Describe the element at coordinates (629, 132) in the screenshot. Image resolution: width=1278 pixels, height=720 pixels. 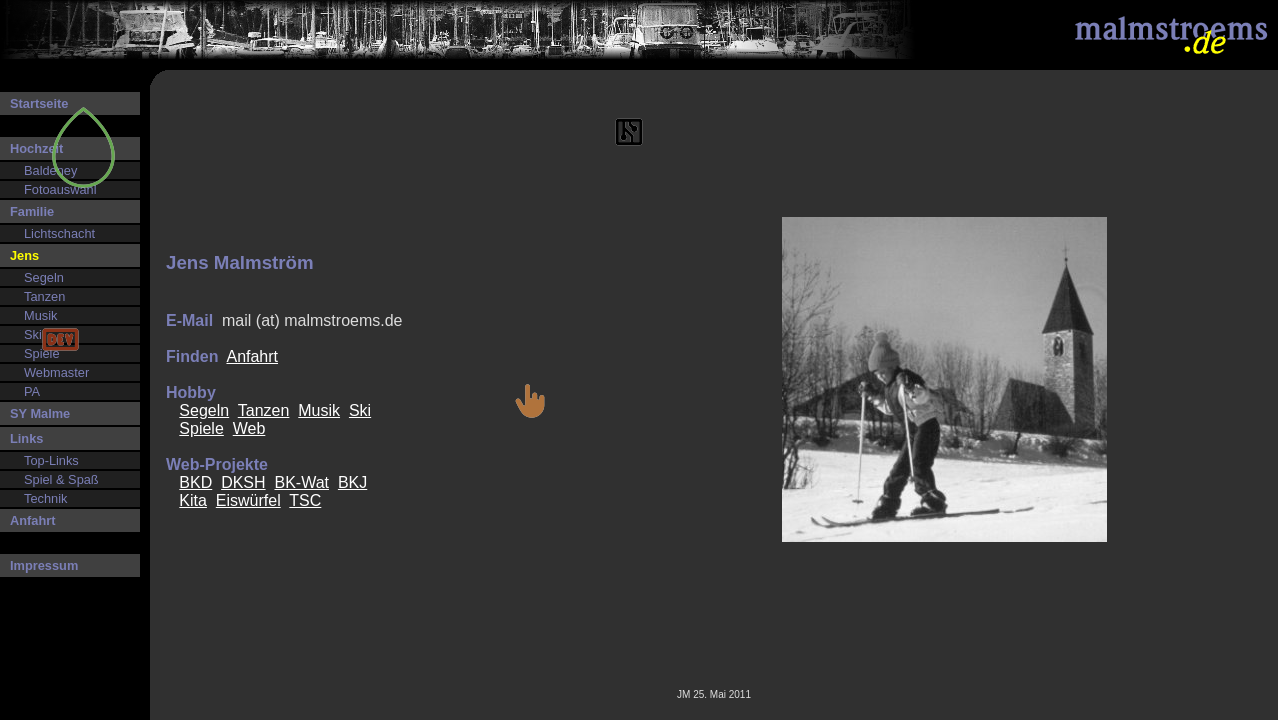
I see `access circuit or hardware settings` at that location.